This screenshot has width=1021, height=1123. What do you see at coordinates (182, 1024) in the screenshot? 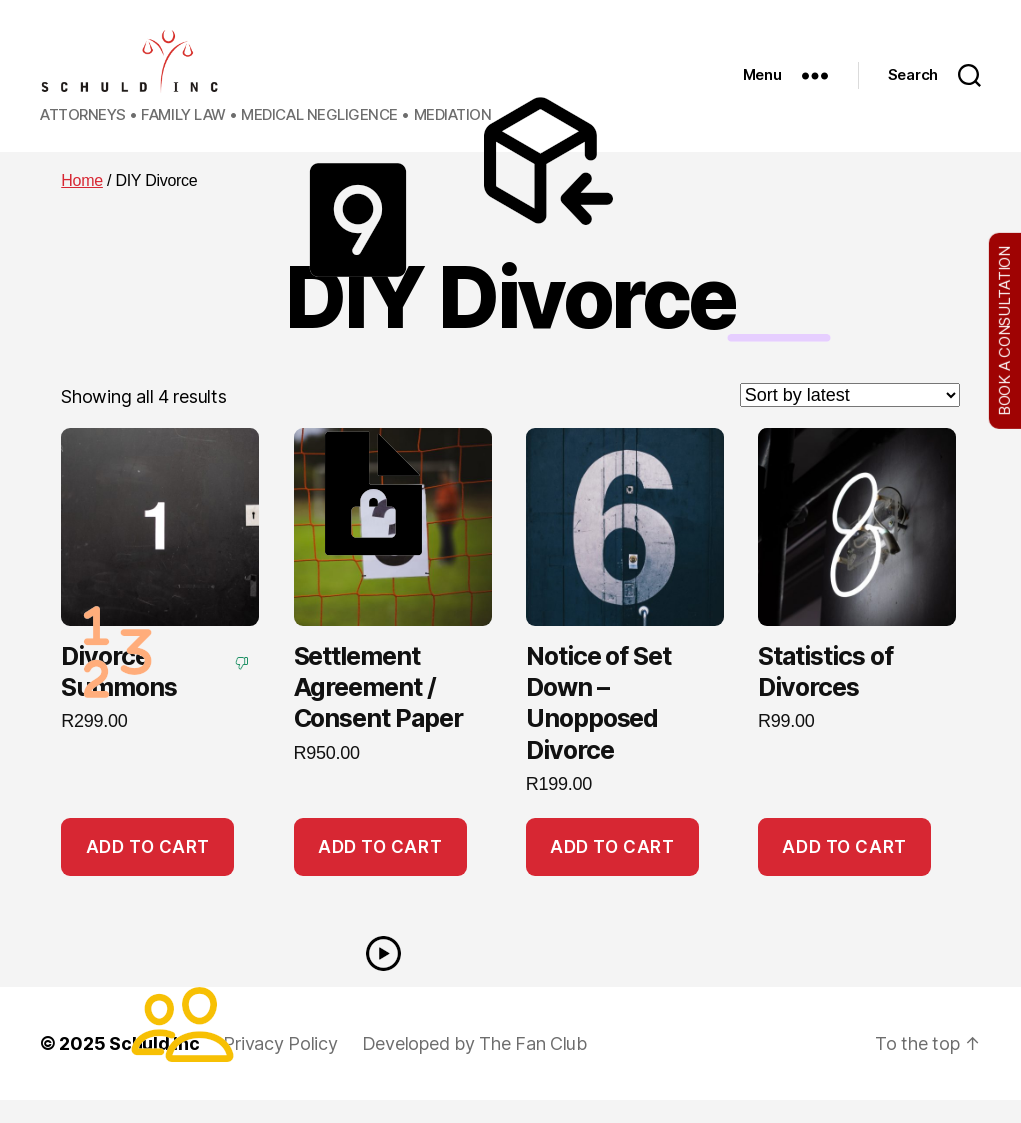
I see `view contacts or friends list` at bounding box center [182, 1024].